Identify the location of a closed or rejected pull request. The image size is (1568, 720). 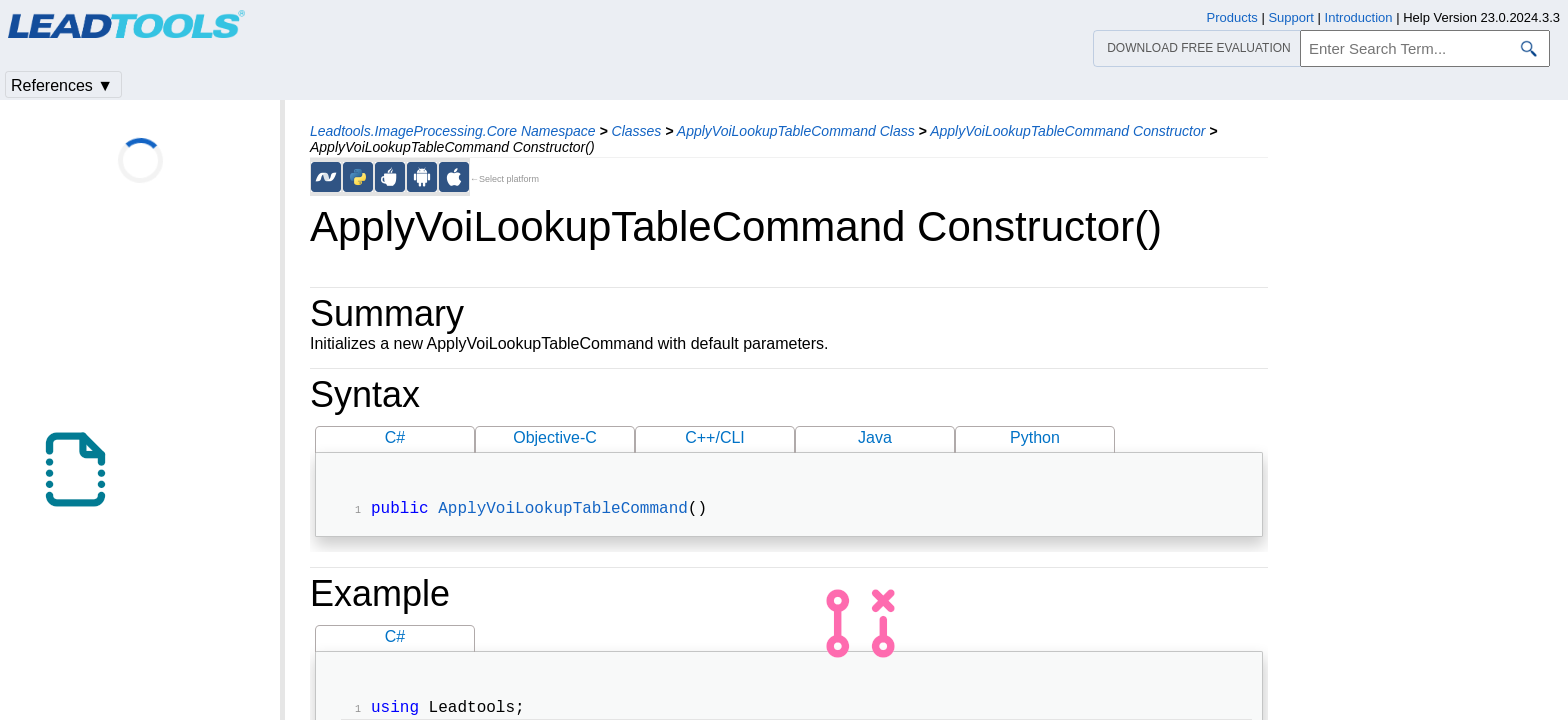
(860, 623).